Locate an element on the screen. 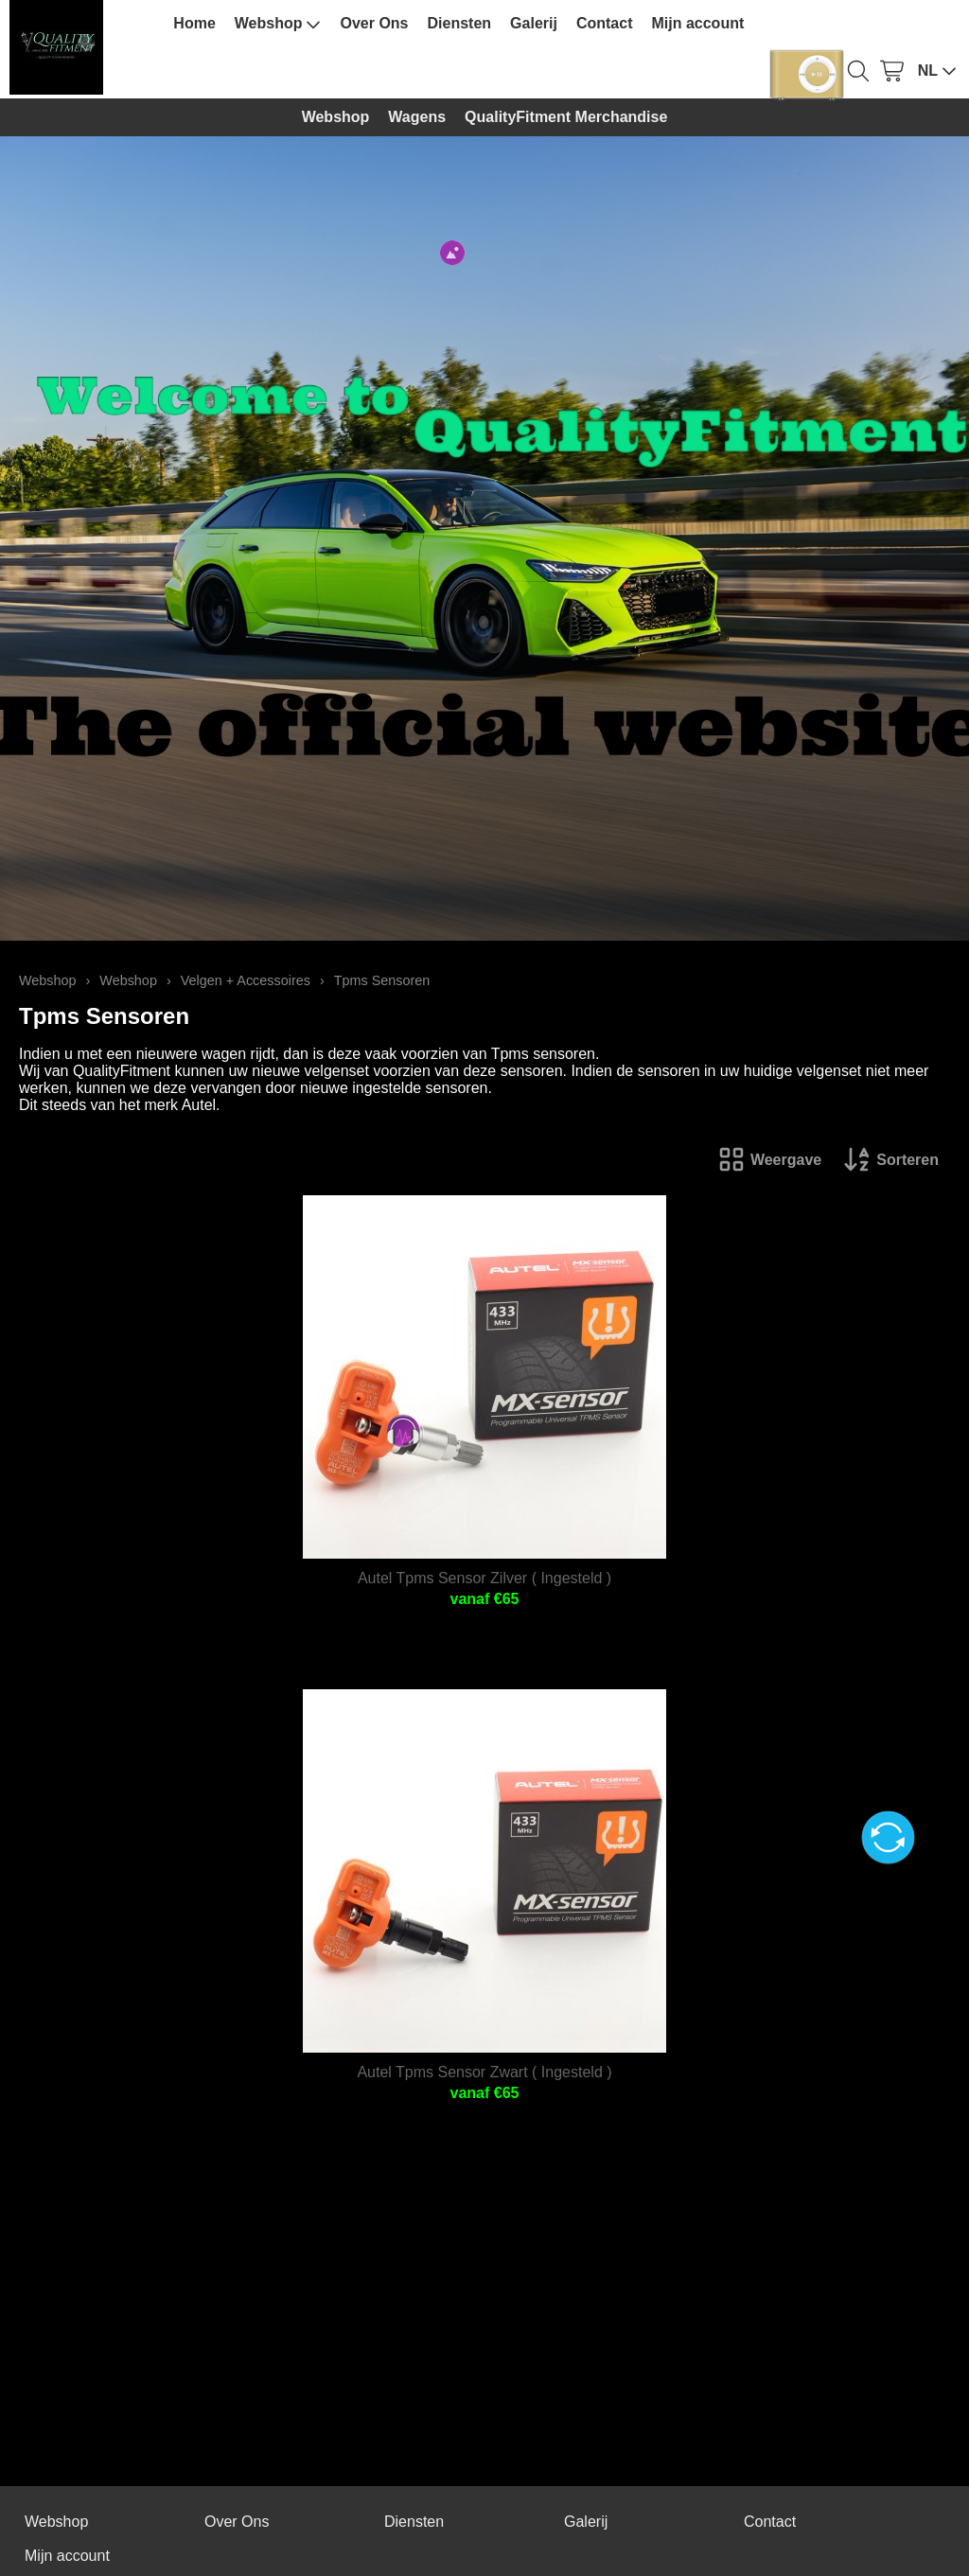 The height and width of the screenshot is (2576, 969). iPod shuffle device in gold color is located at coordinates (806, 61).